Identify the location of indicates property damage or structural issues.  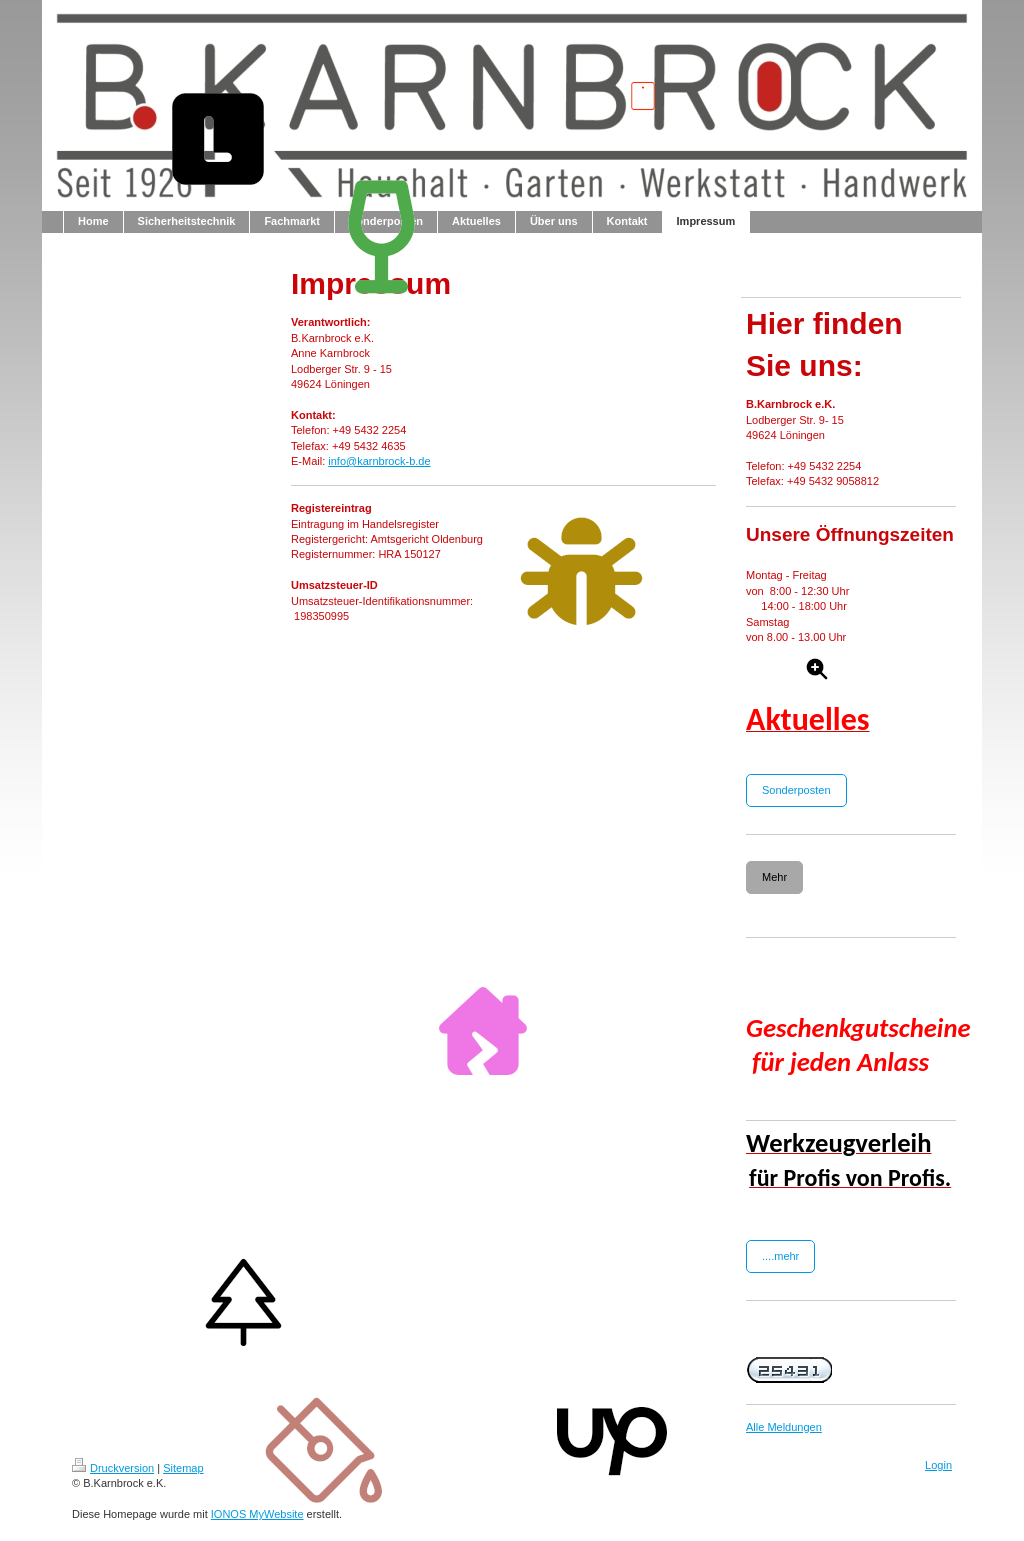
(483, 1031).